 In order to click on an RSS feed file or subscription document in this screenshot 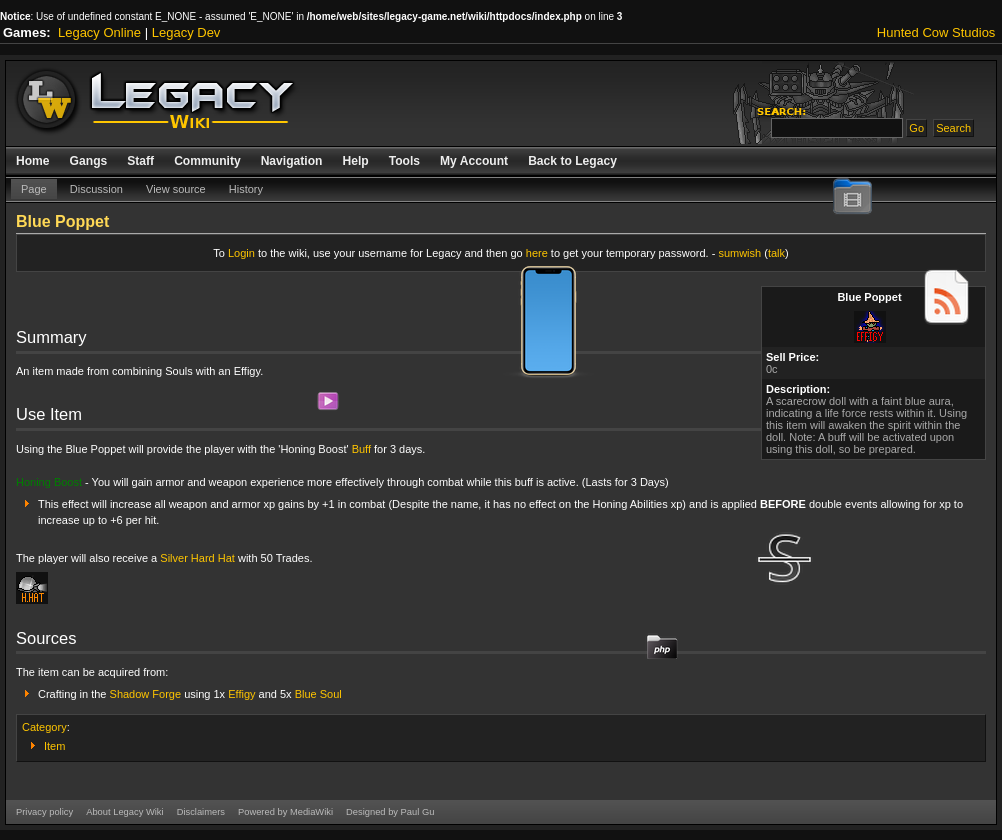, I will do `click(946, 296)`.